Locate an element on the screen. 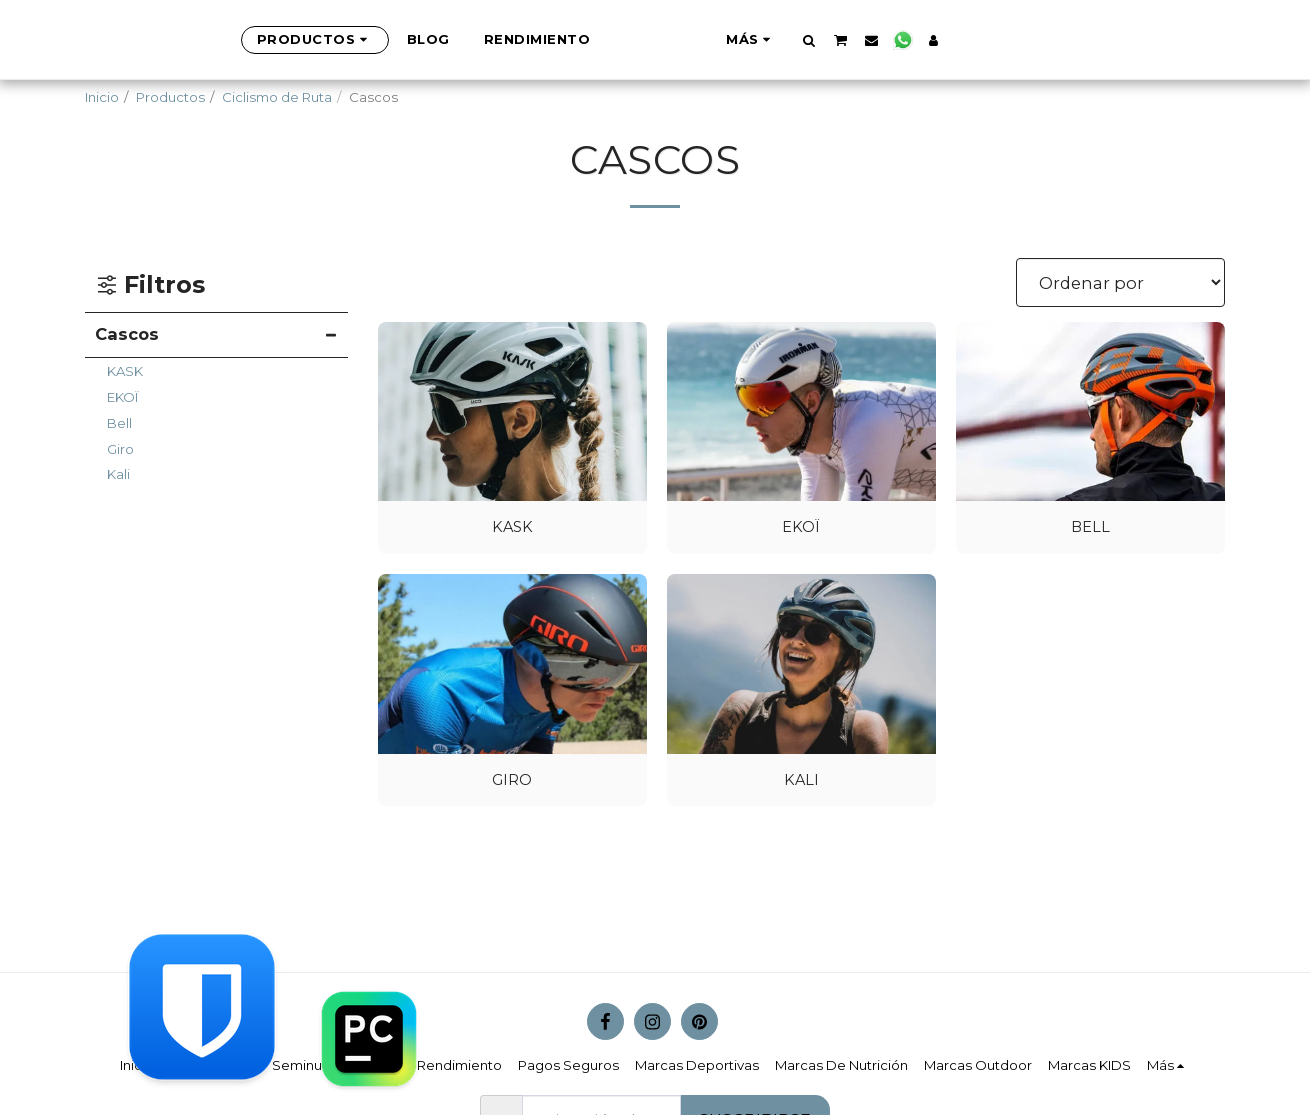 The height and width of the screenshot is (1115, 1310). open PyCharm IDE is located at coordinates (369, 1039).